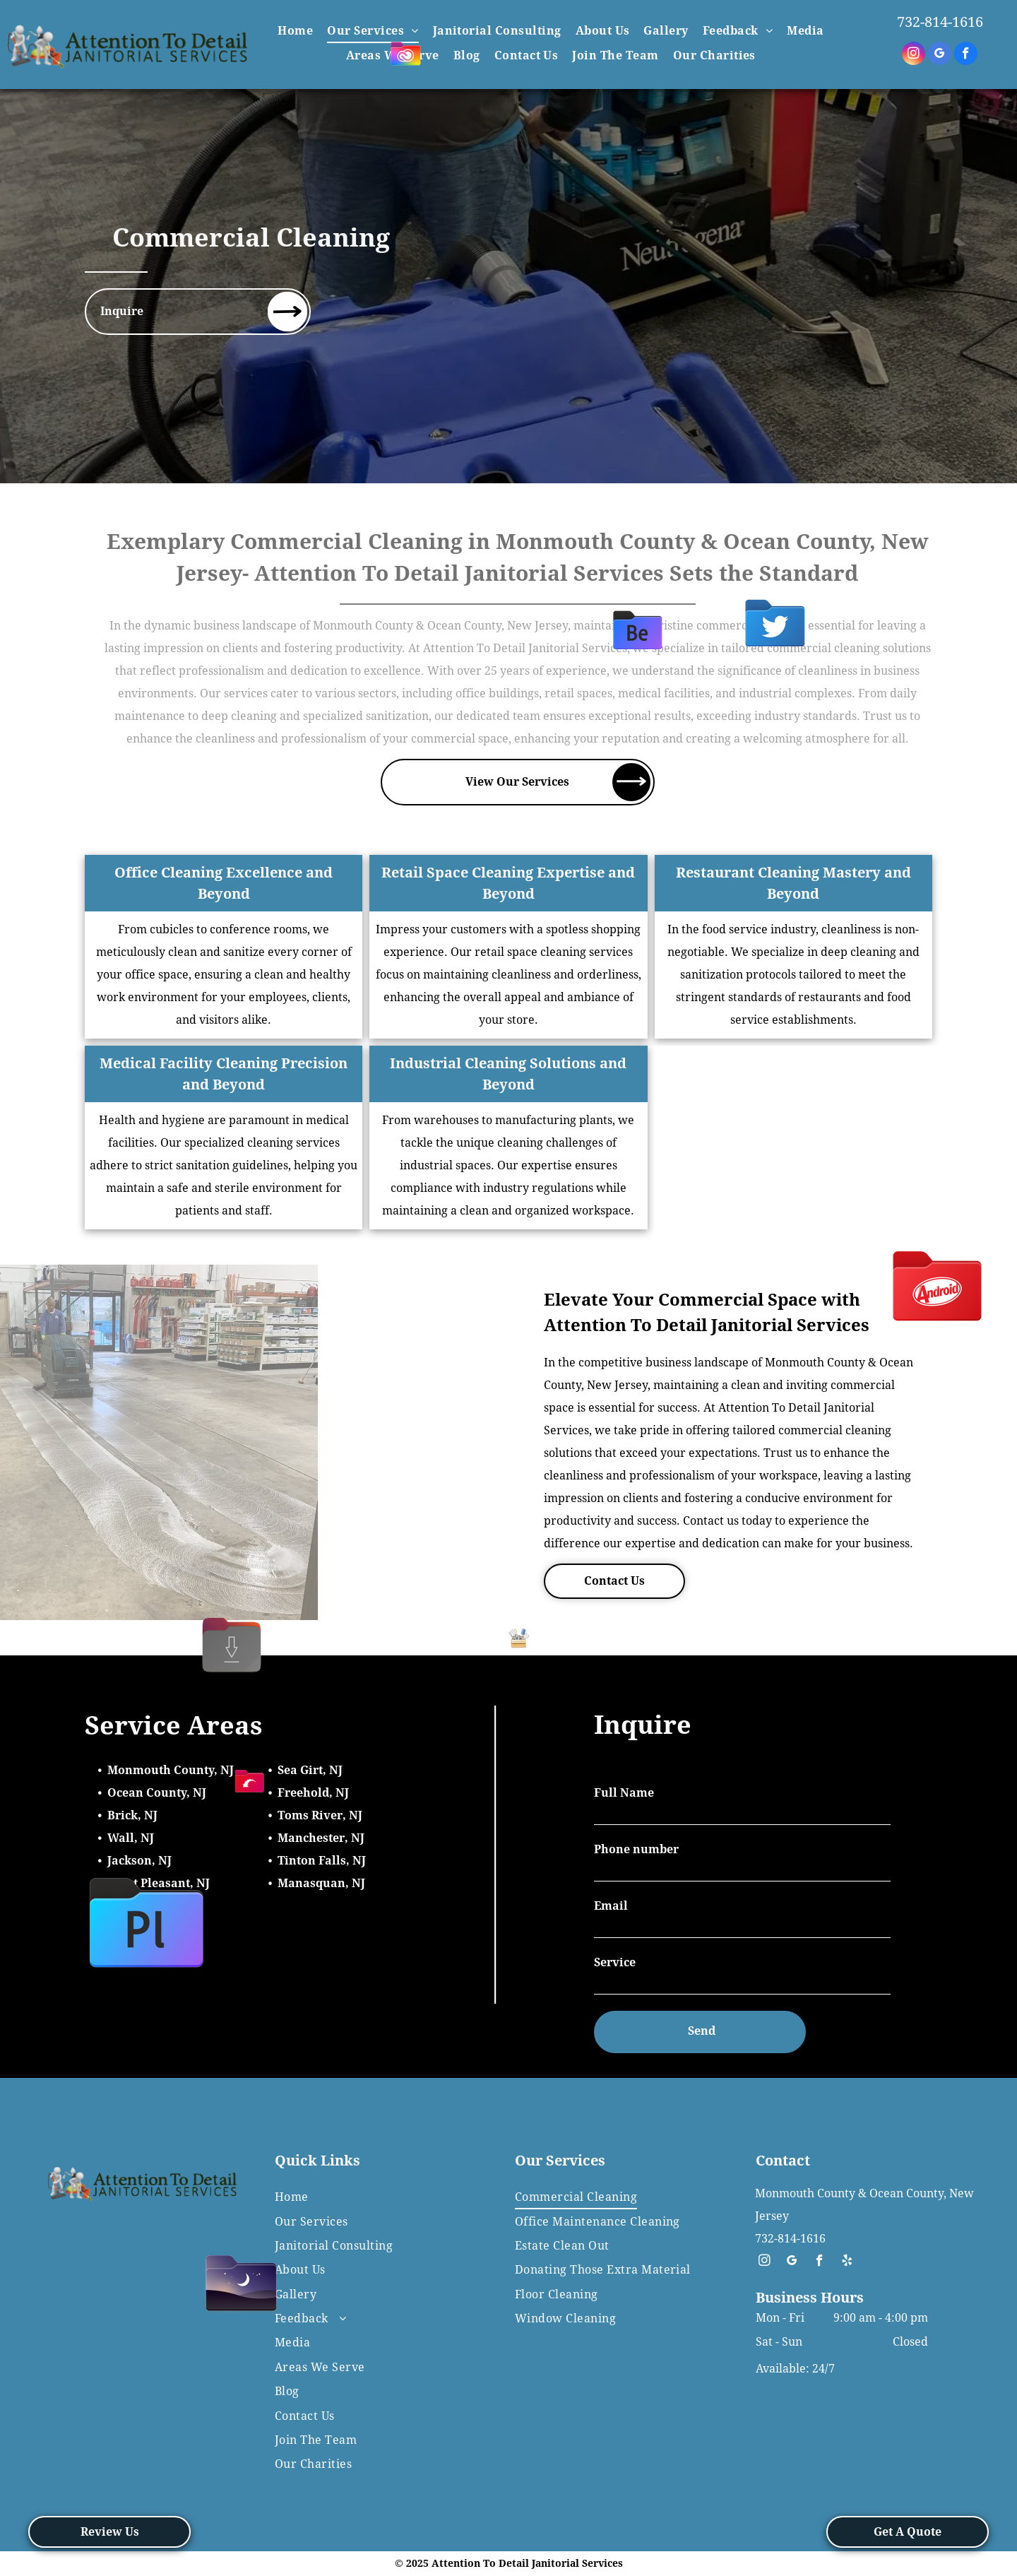 This screenshot has width=1017, height=2576. I want to click on open folder containing Adobe Prelude project files, so click(145, 1925).